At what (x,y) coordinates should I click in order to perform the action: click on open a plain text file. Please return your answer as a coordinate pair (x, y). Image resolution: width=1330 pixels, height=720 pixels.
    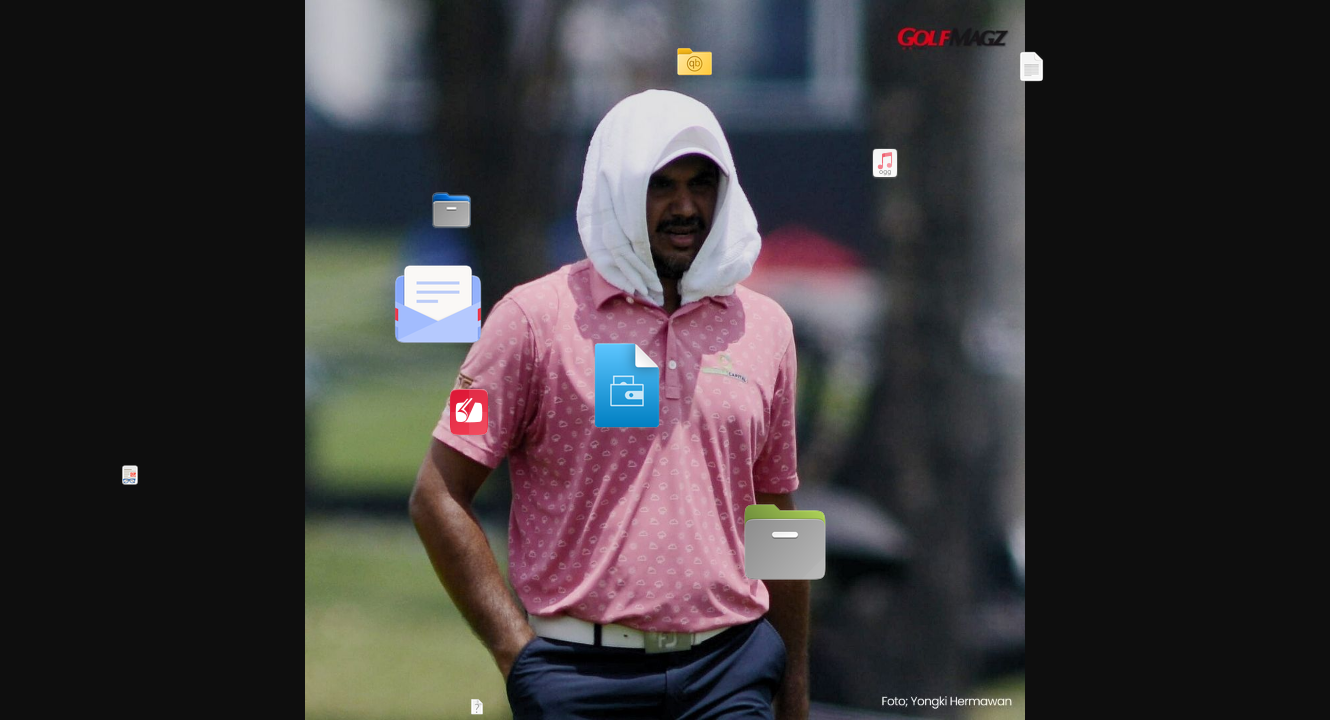
    Looking at the image, I should click on (1031, 66).